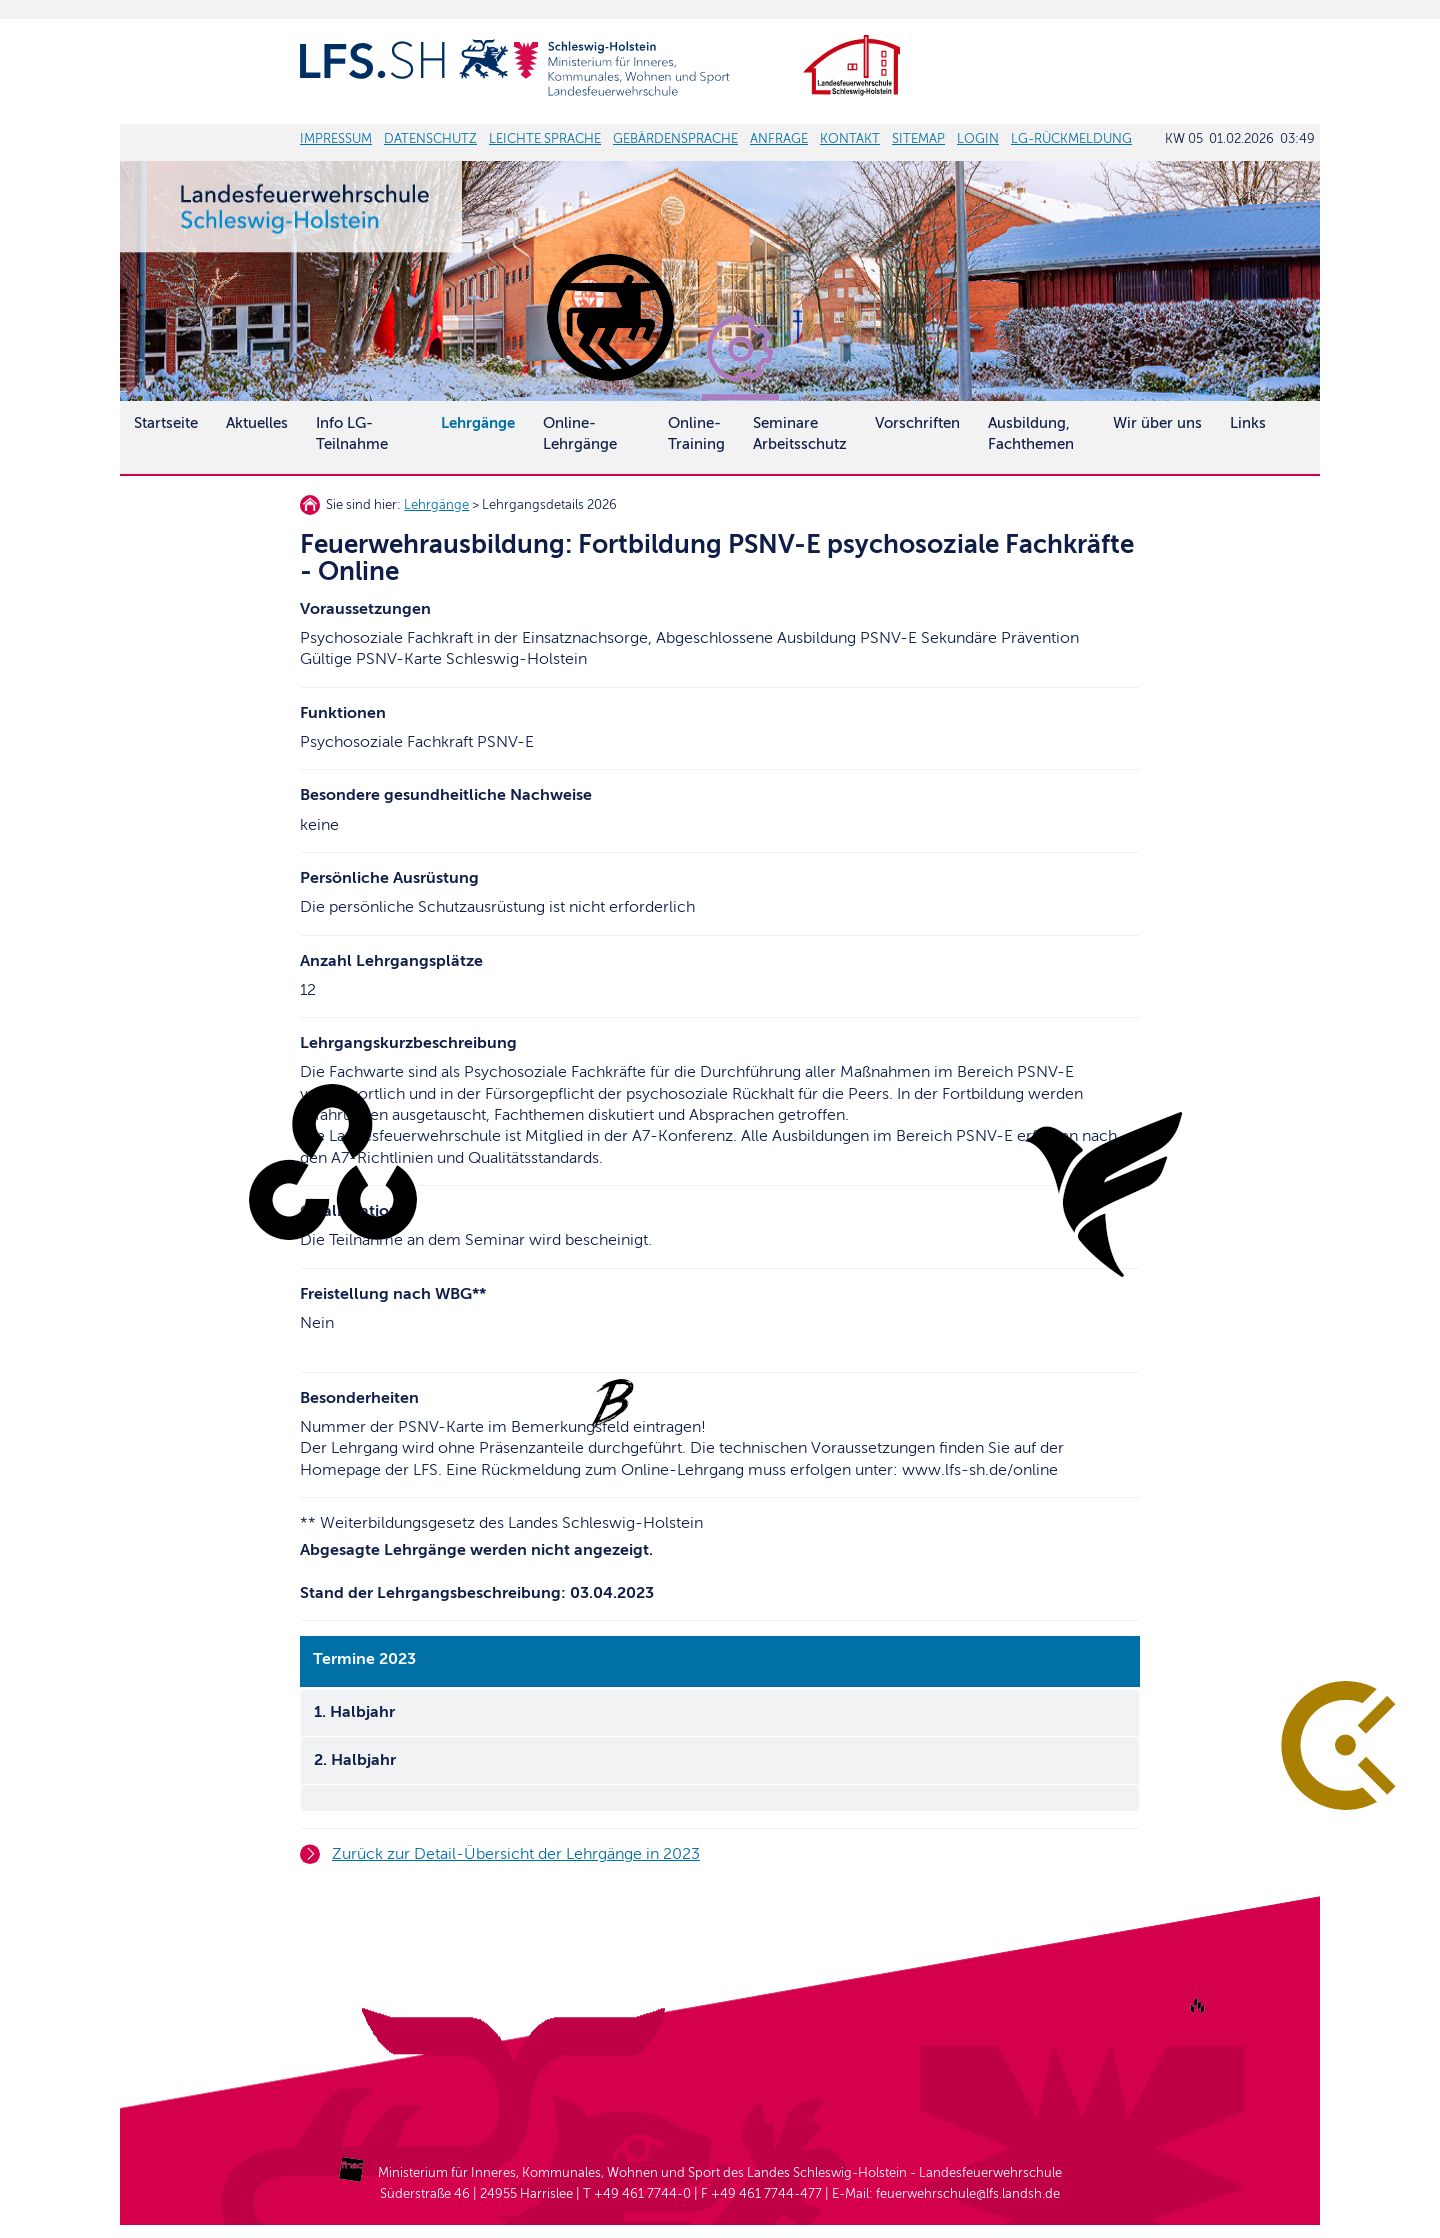 The width and height of the screenshot is (1440, 2238). What do you see at coordinates (333, 1162) in the screenshot?
I see `OpenCV computer vision library logo` at bounding box center [333, 1162].